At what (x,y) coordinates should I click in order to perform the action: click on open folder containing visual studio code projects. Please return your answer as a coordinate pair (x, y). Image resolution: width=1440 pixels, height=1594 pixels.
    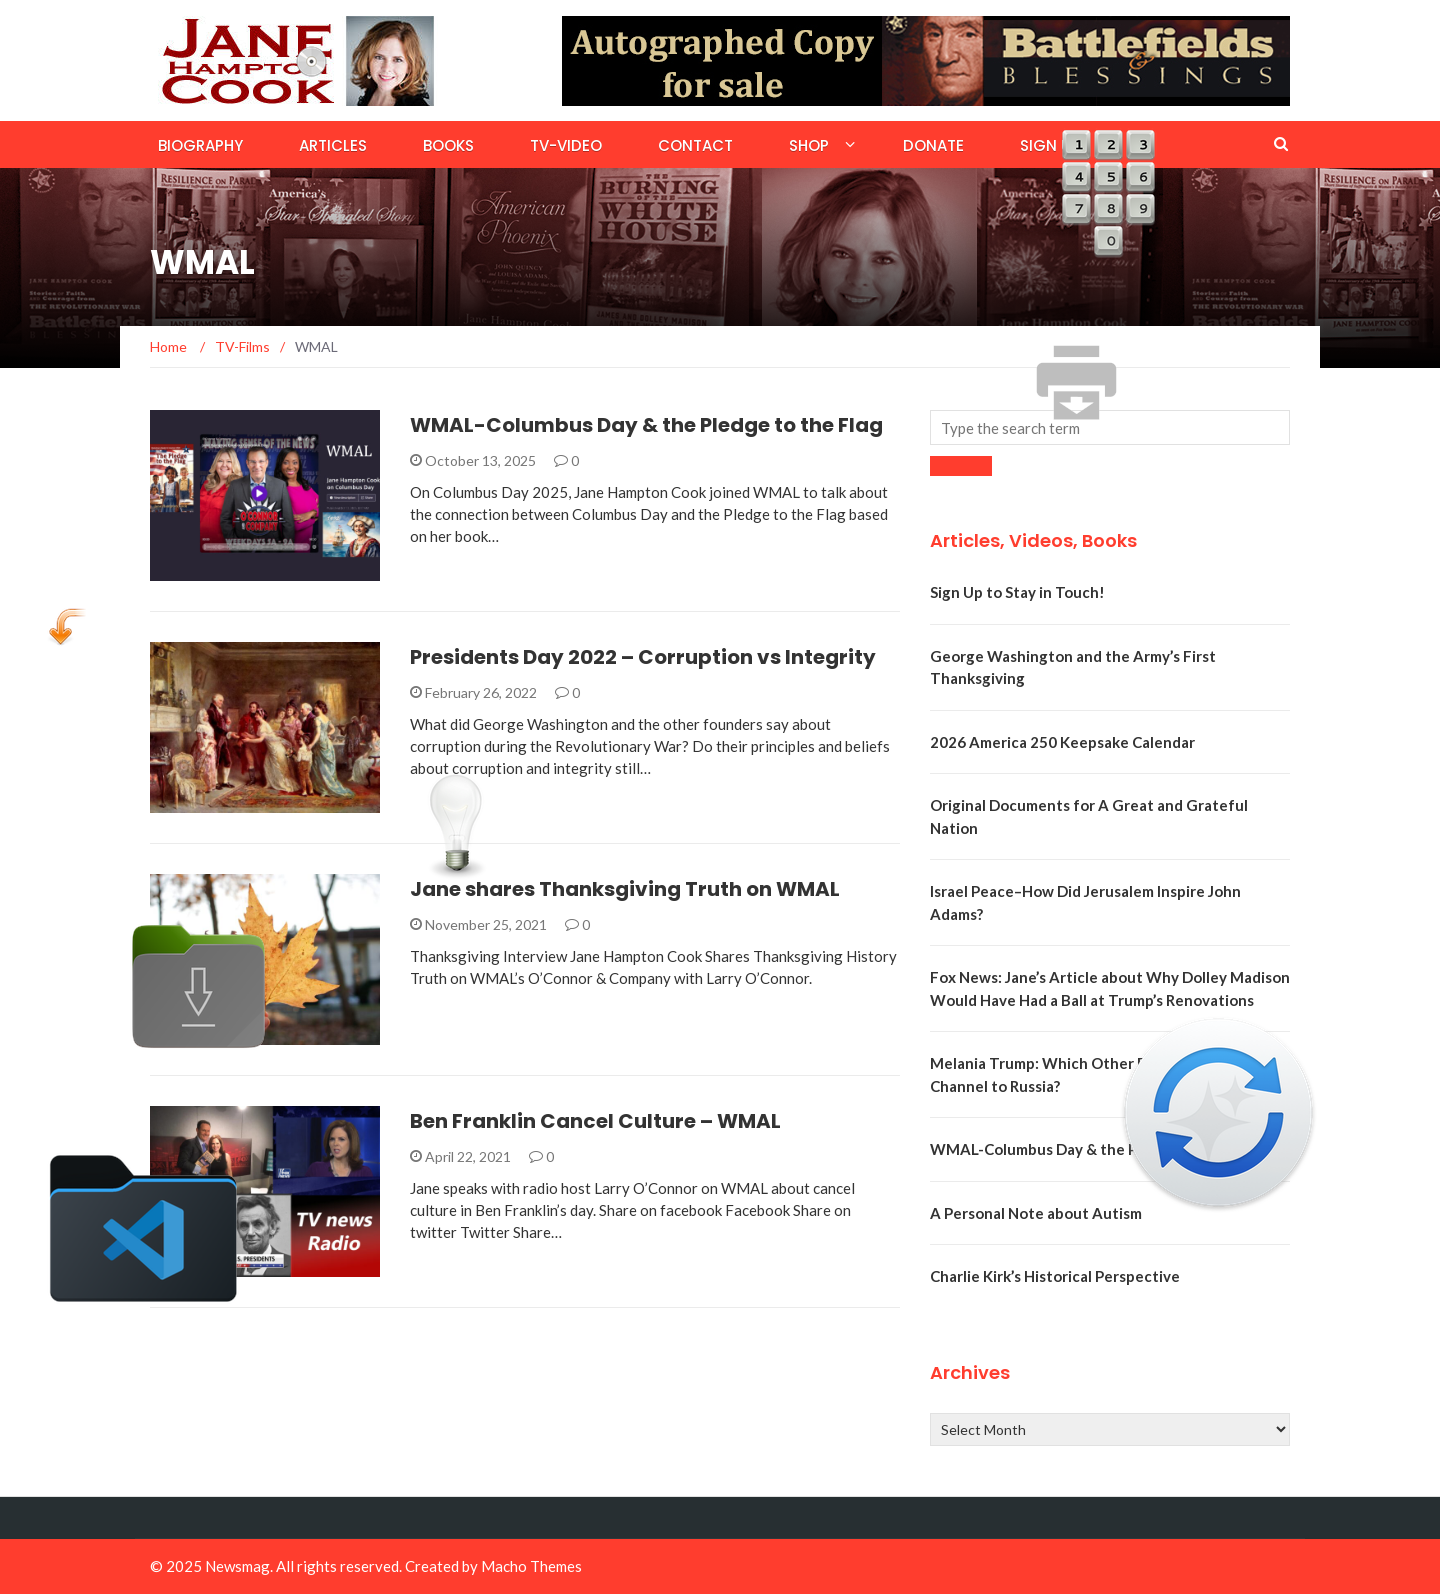
    Looking at the image, I should click on (142, 1233).